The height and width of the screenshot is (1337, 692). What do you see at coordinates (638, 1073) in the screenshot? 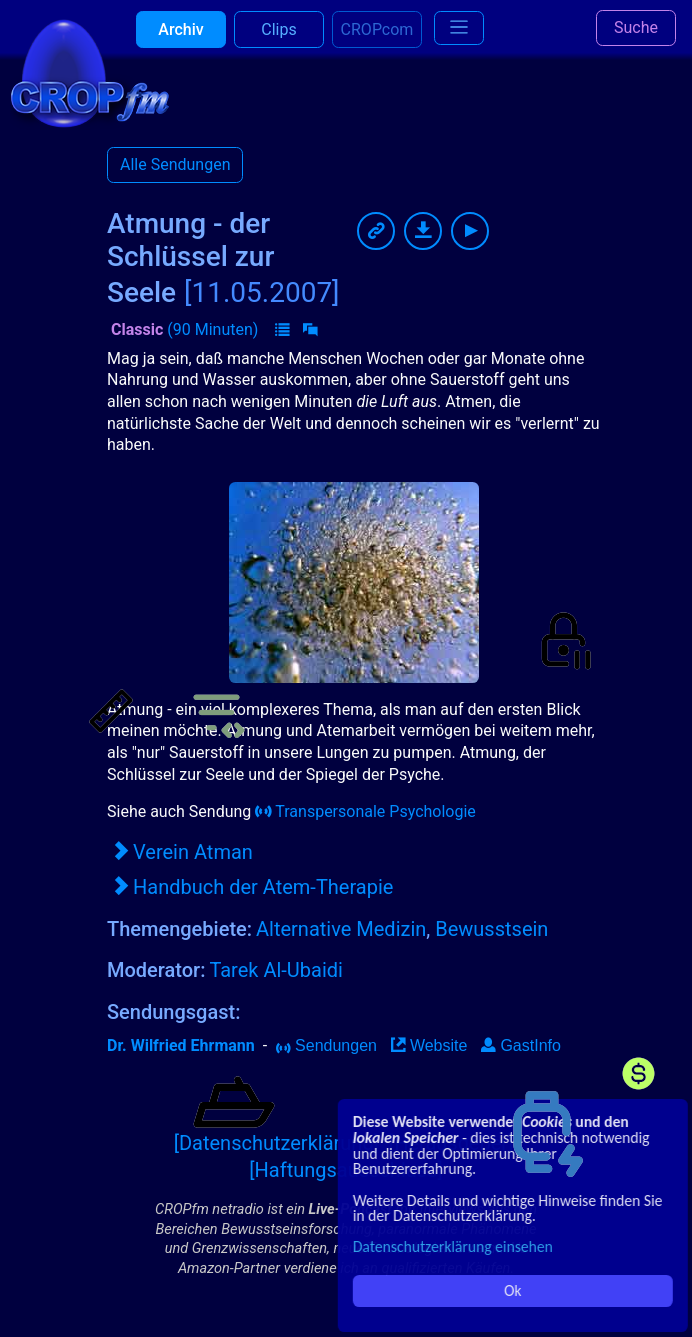
I see `view your account balance` at bounding box center [638, 1073].